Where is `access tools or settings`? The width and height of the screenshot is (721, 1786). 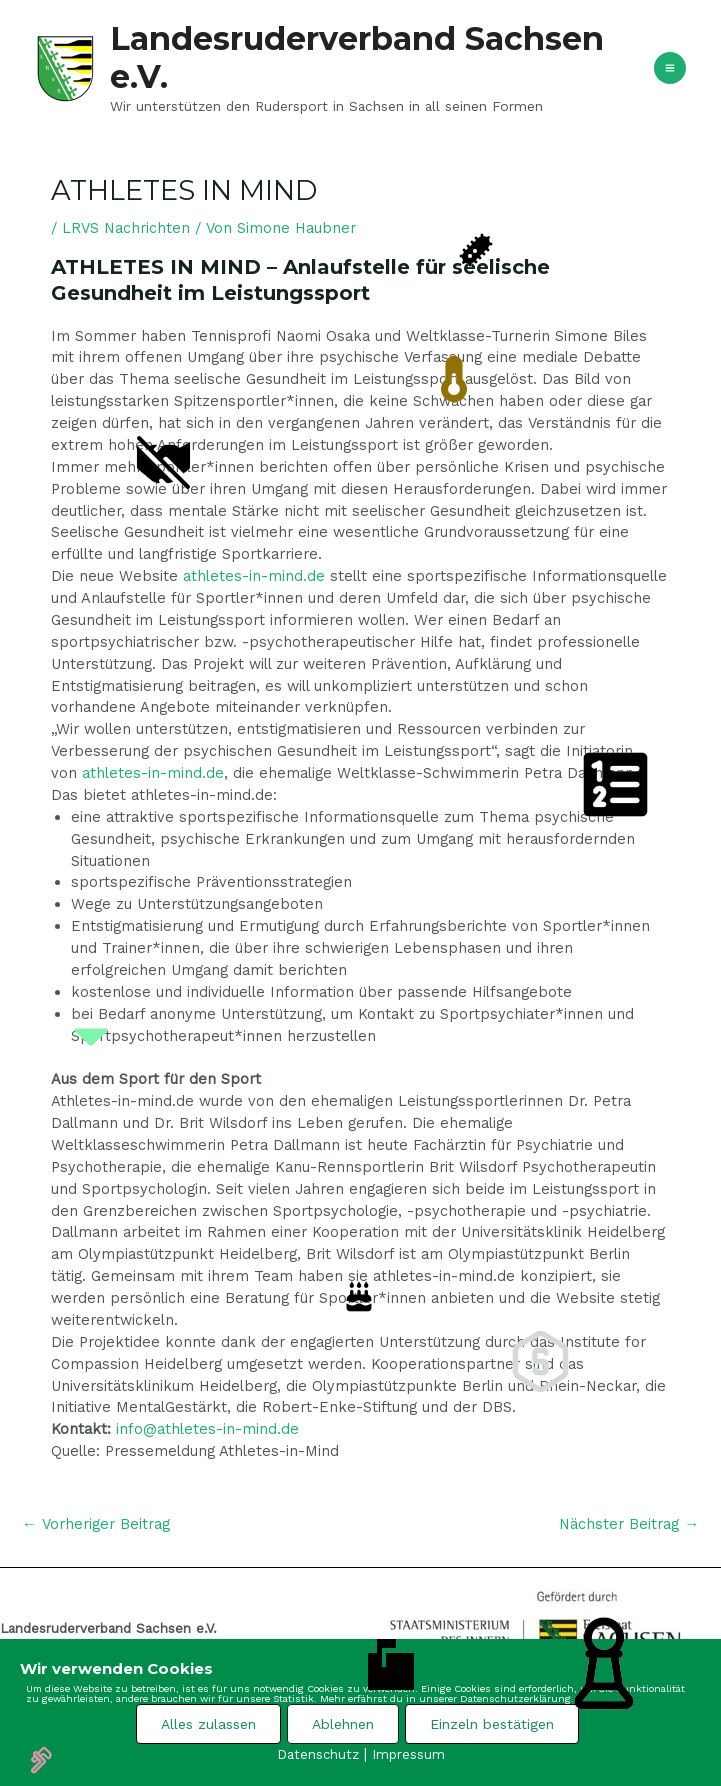 access tools or settings is located at coordinates (40, 1760).